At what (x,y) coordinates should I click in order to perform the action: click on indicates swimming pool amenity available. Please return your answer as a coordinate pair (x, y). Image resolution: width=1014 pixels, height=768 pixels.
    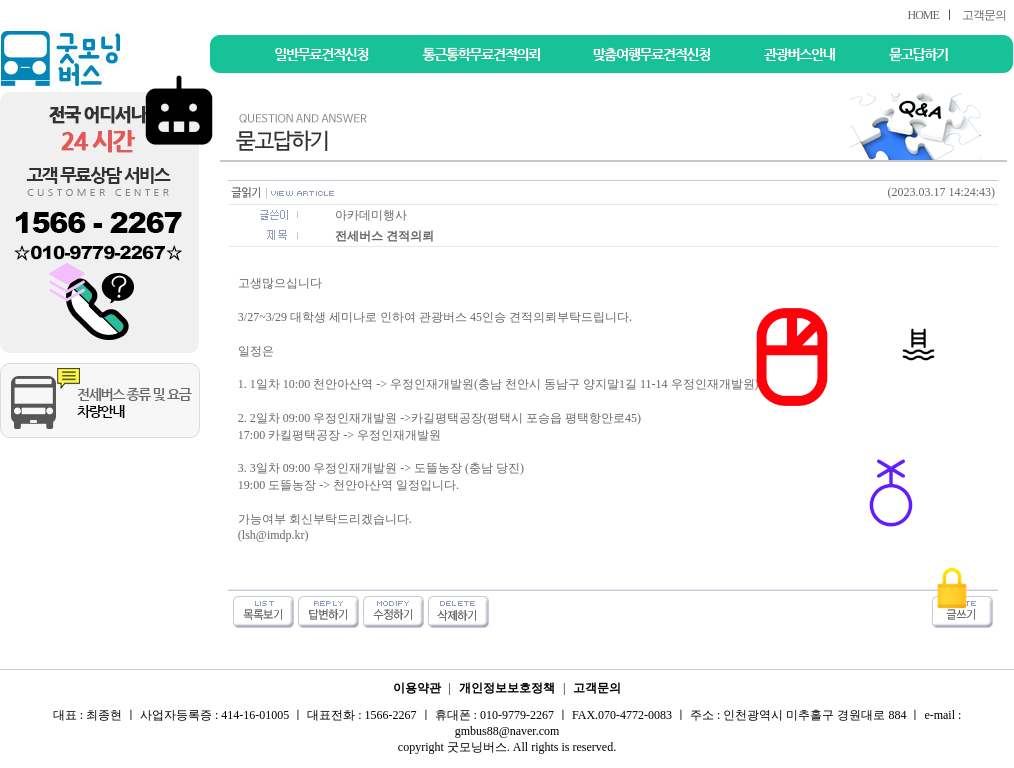
    Looking at the image, I should click on (918, 344).